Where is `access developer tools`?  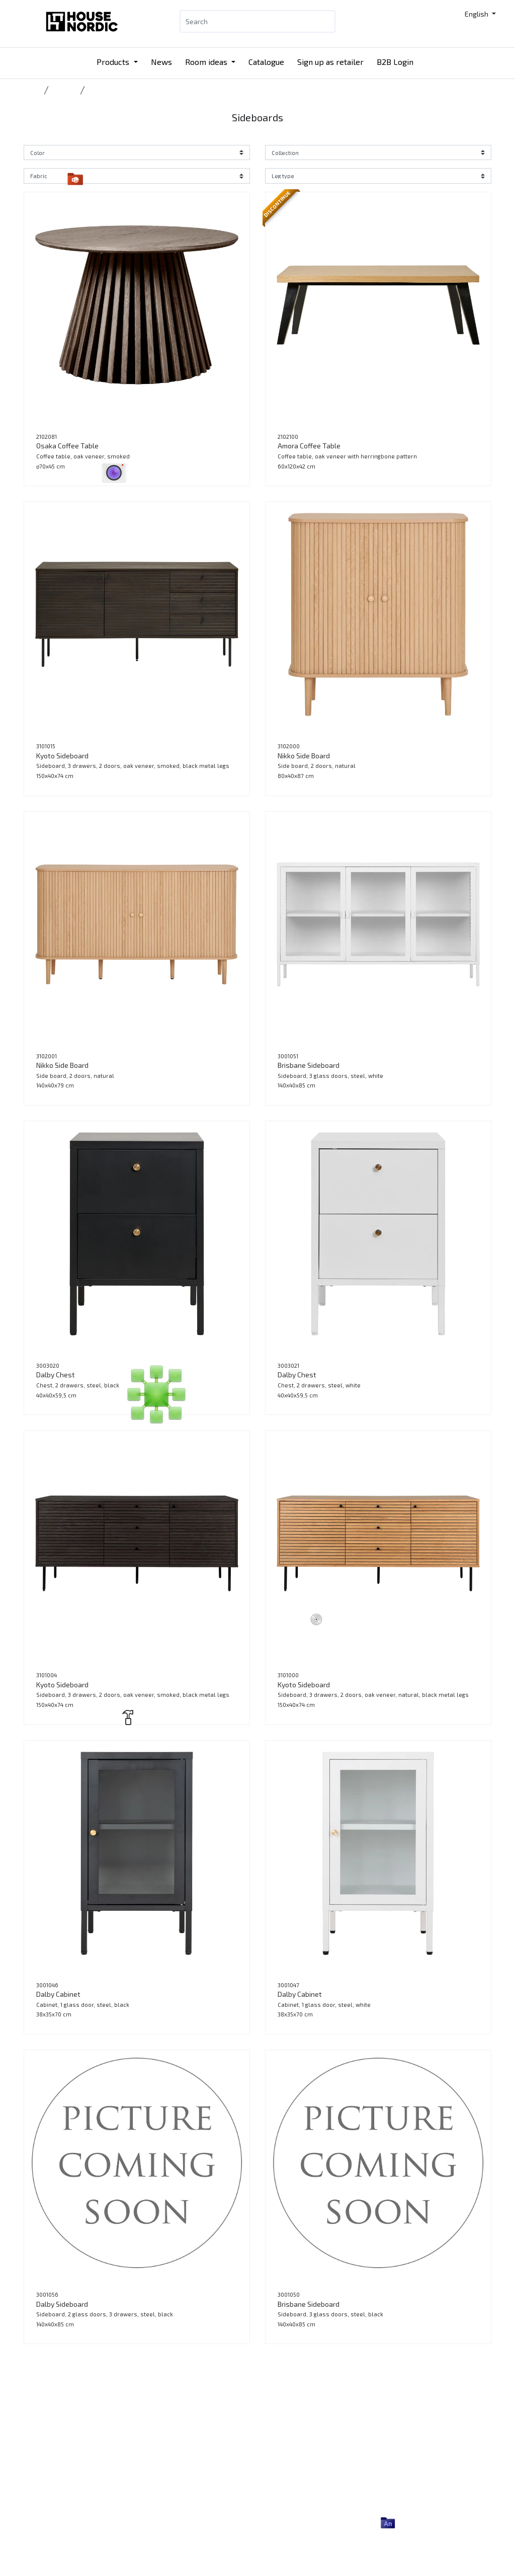 access developer tools is located at coordinates (128, 1718).